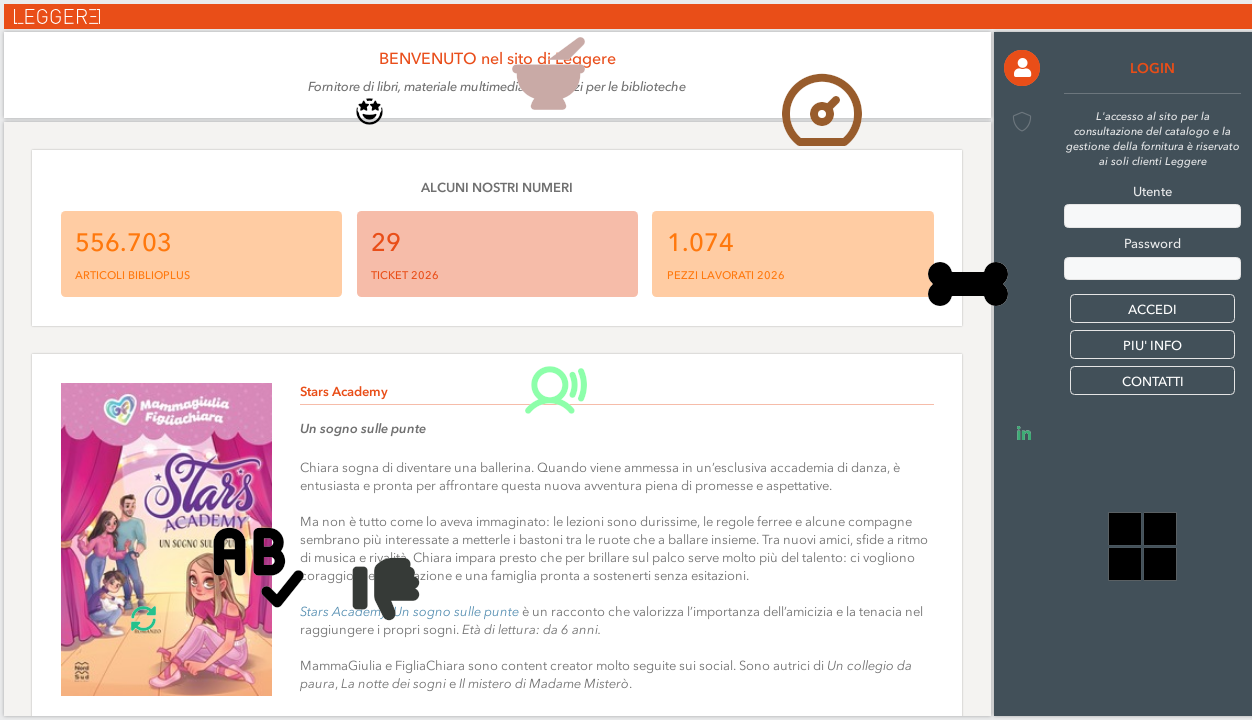  I want to click on connect with linkedin profile, so click(1024, 434).